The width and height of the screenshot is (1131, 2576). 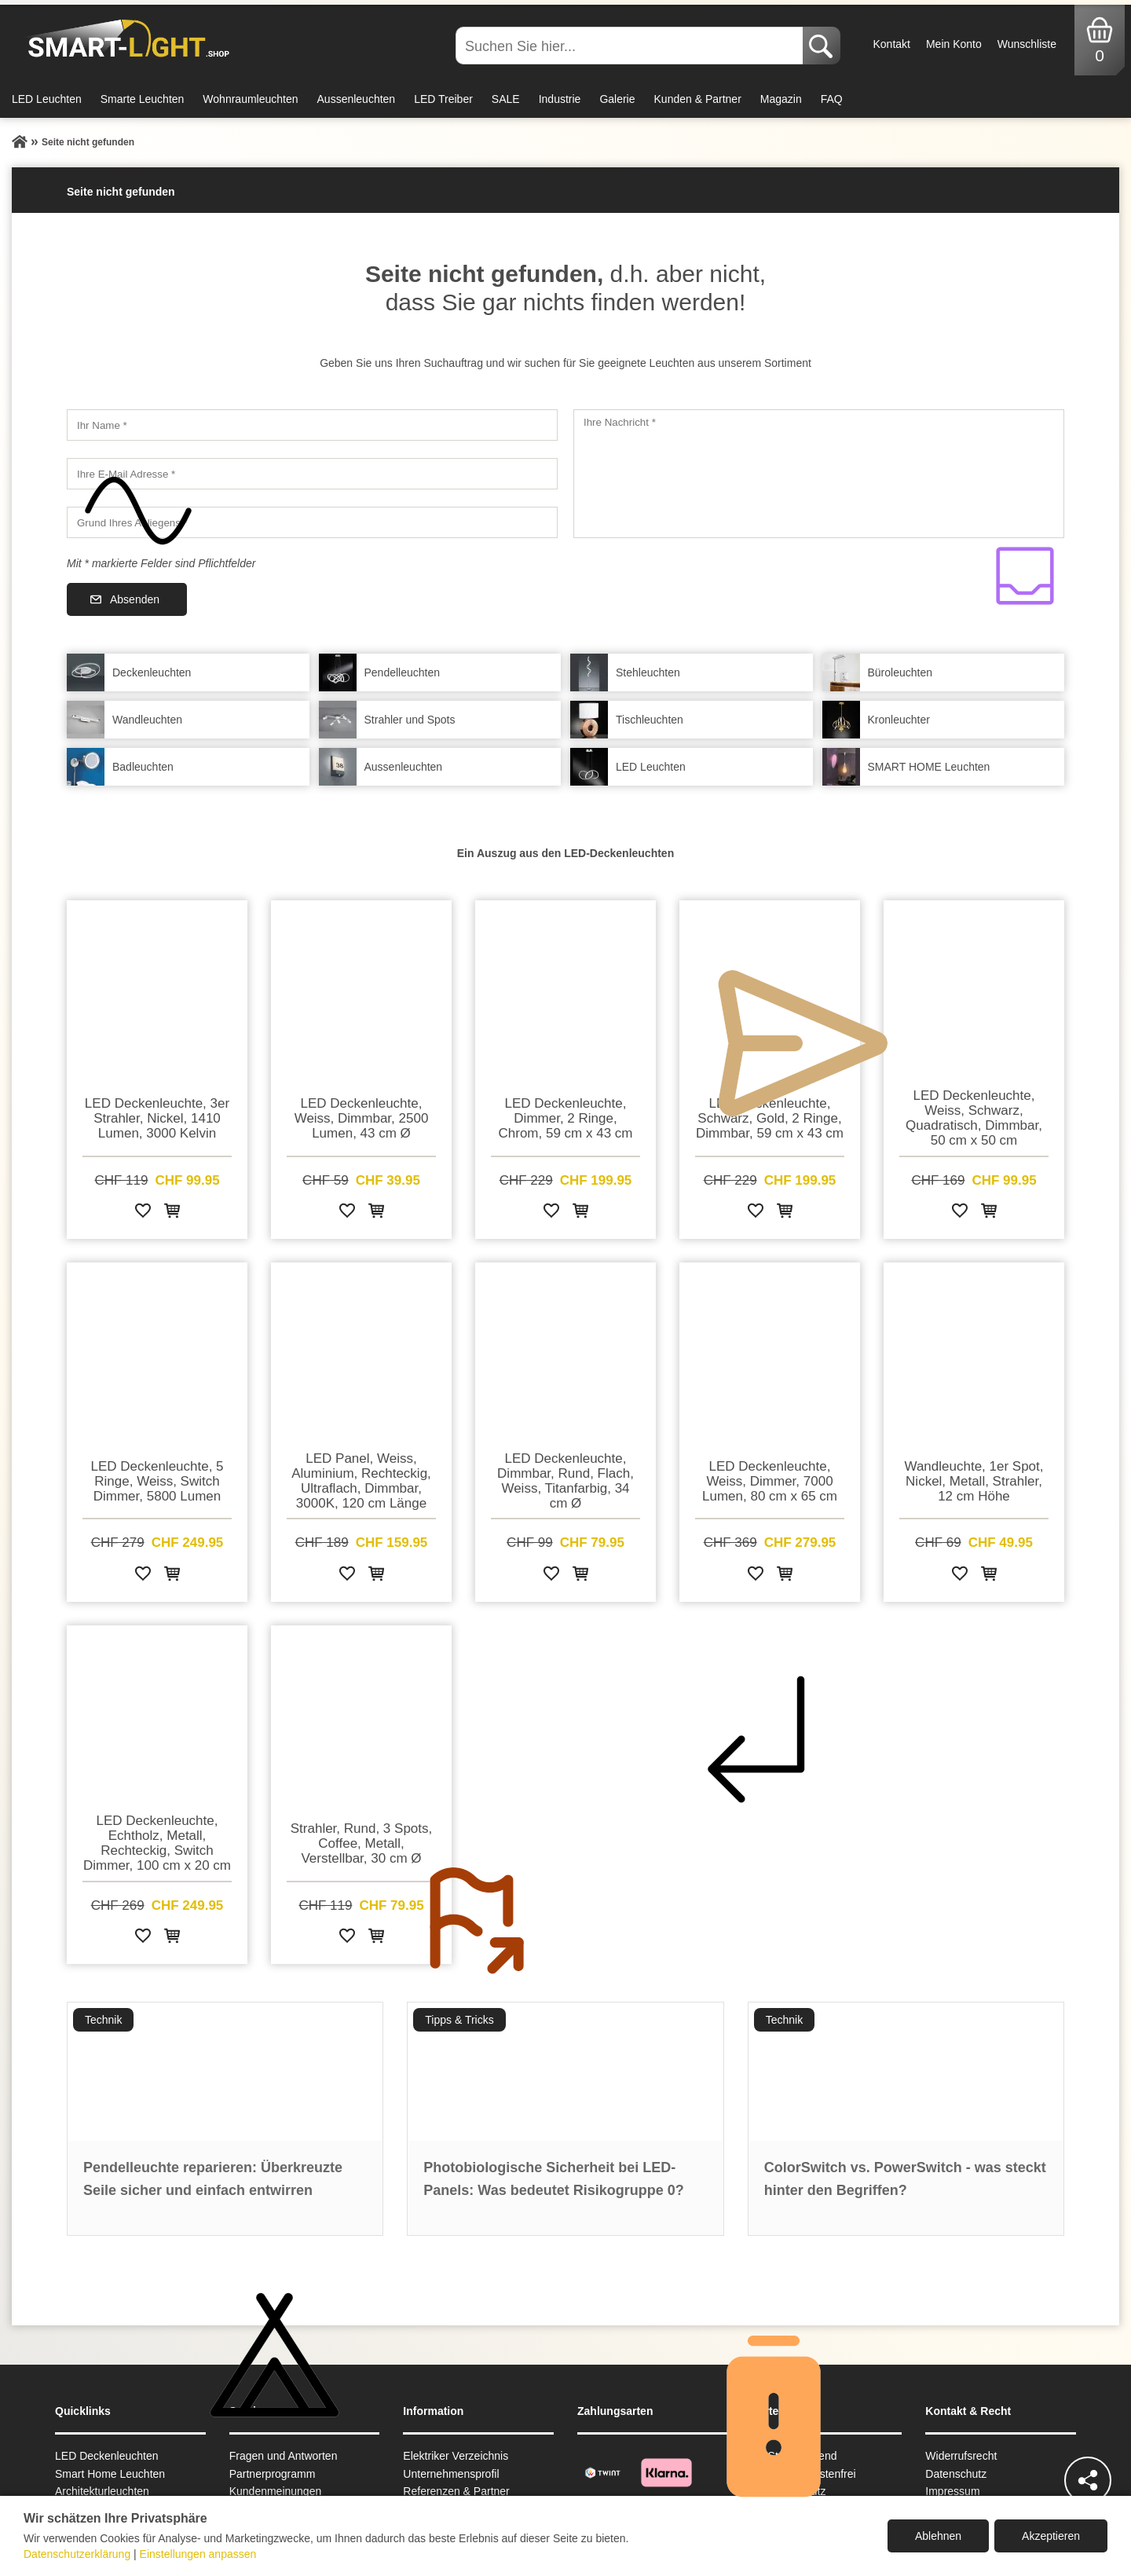 What do you see at coordinates (274, 2362) in the screenshot?
I see `view camping or outdoor accommodations` at bounding box center [274, 2362].